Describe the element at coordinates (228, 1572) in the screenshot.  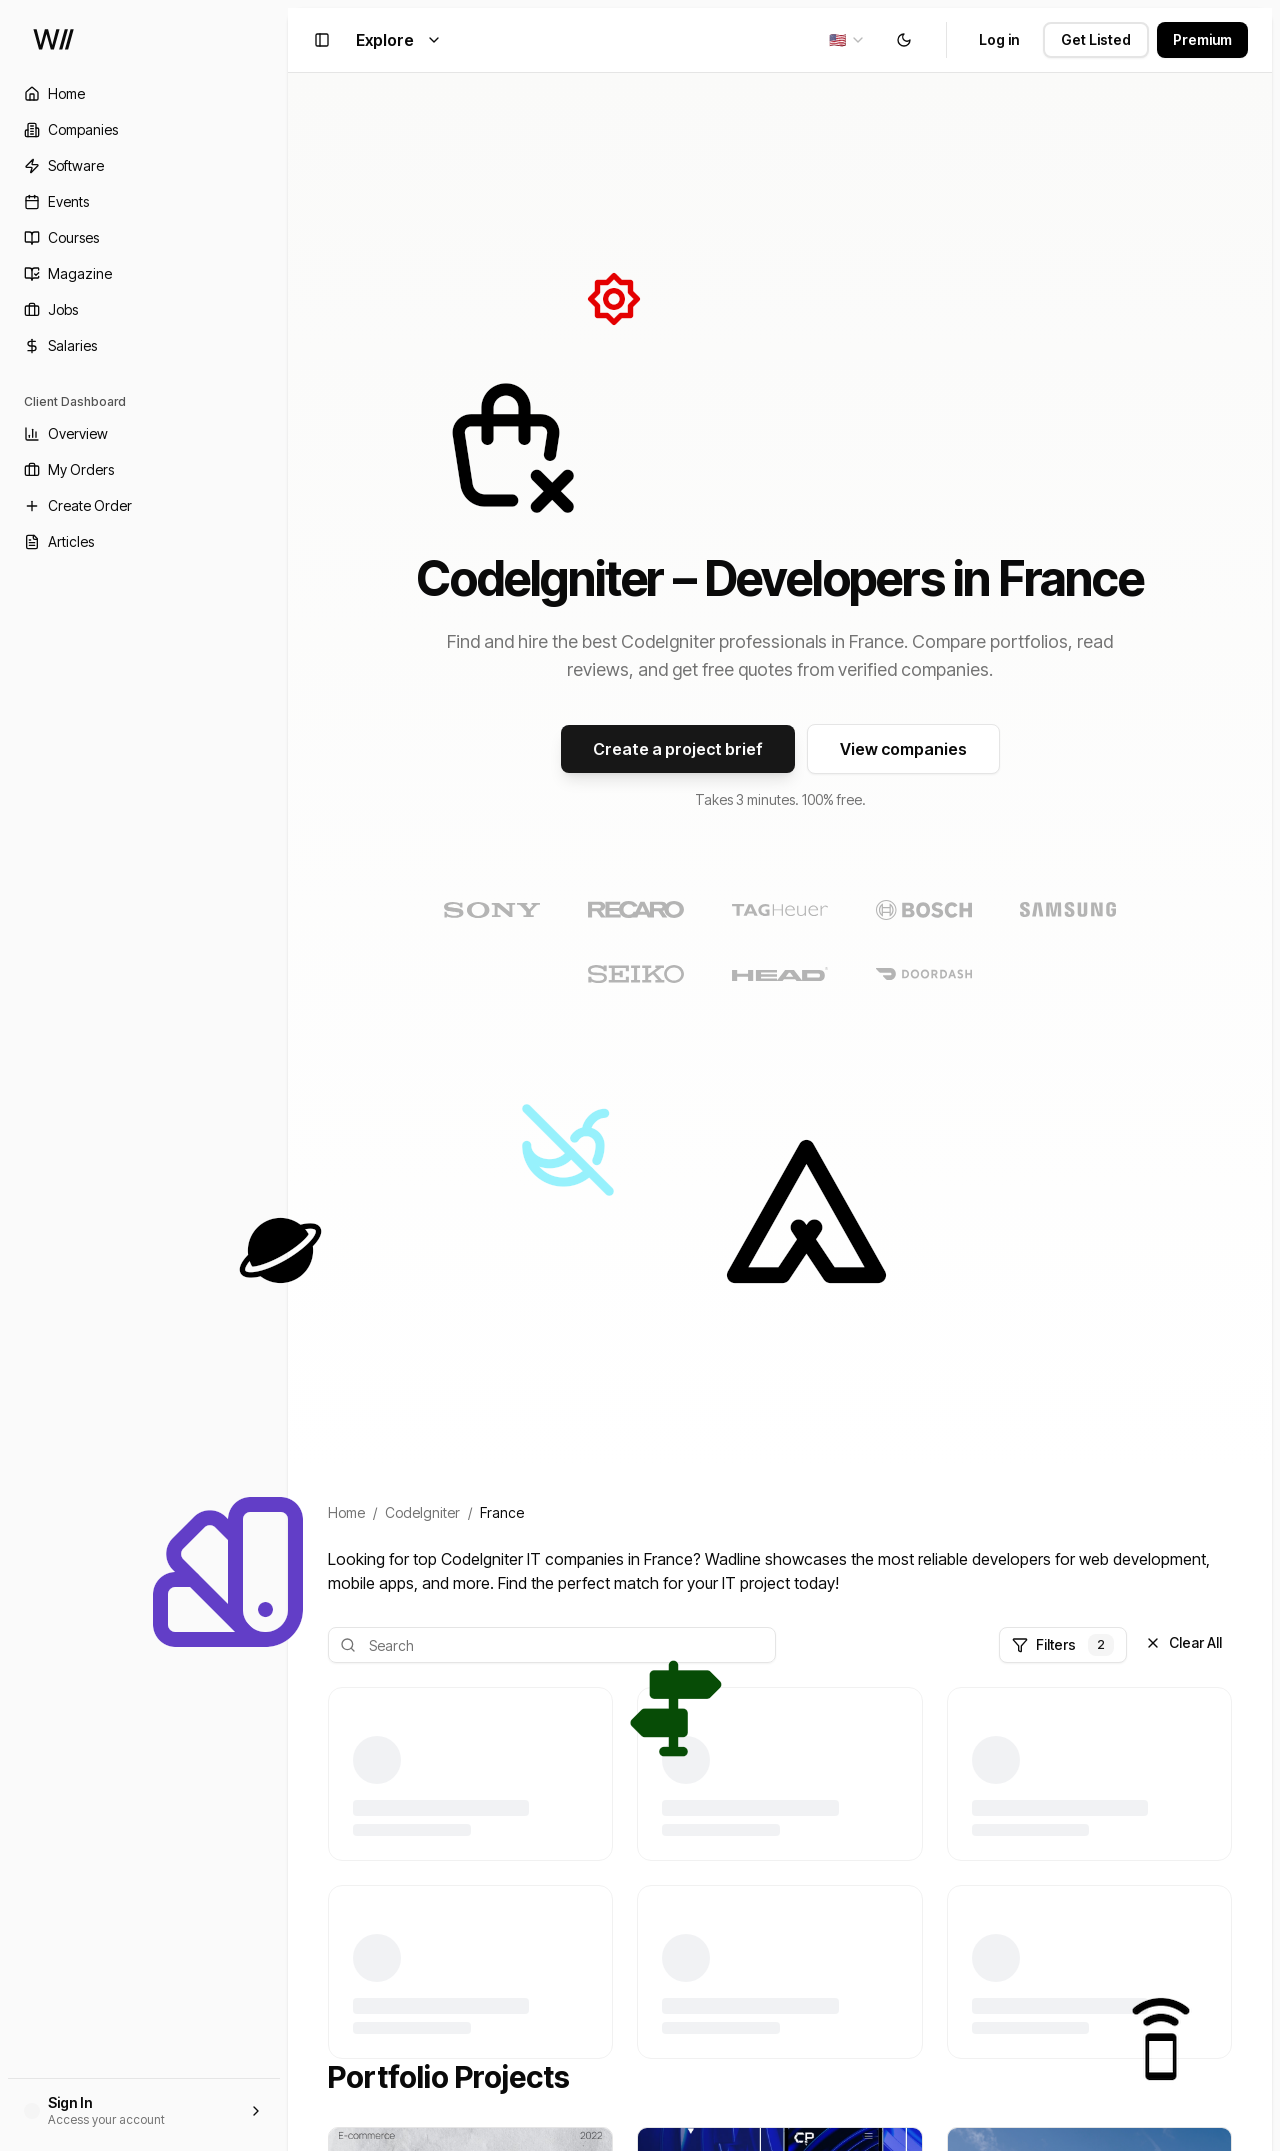
I see `select a color from the palette` at that location.